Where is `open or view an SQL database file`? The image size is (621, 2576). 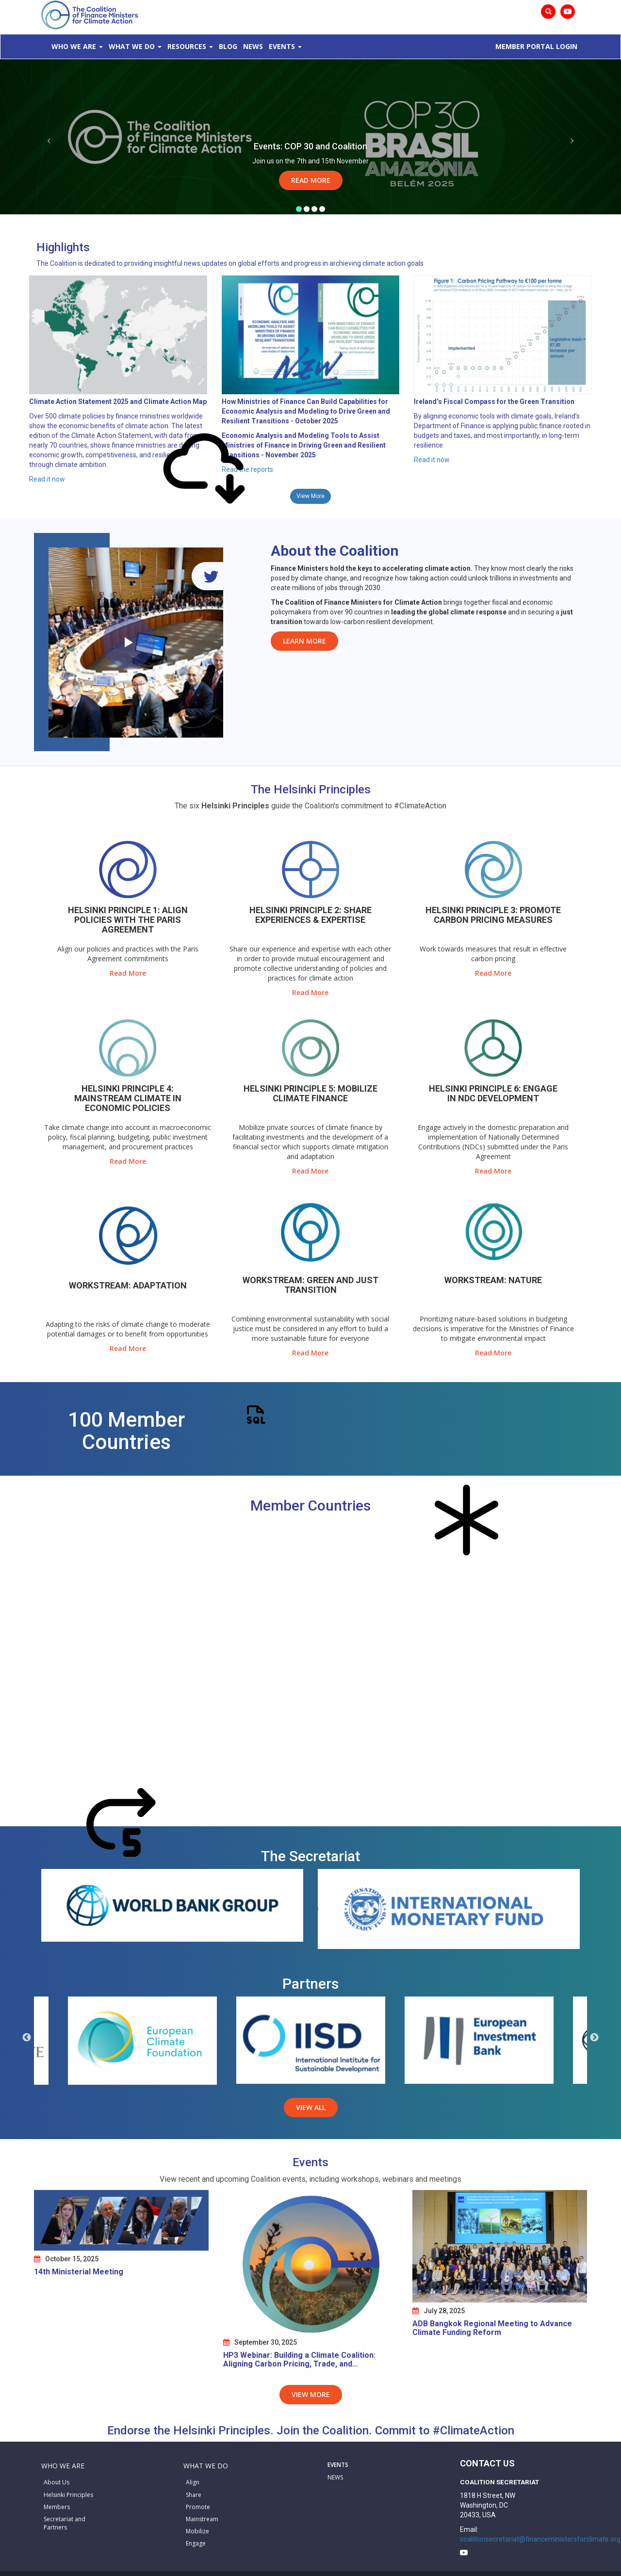 open or view an SQL database file is located at coordinates (255, 1415).